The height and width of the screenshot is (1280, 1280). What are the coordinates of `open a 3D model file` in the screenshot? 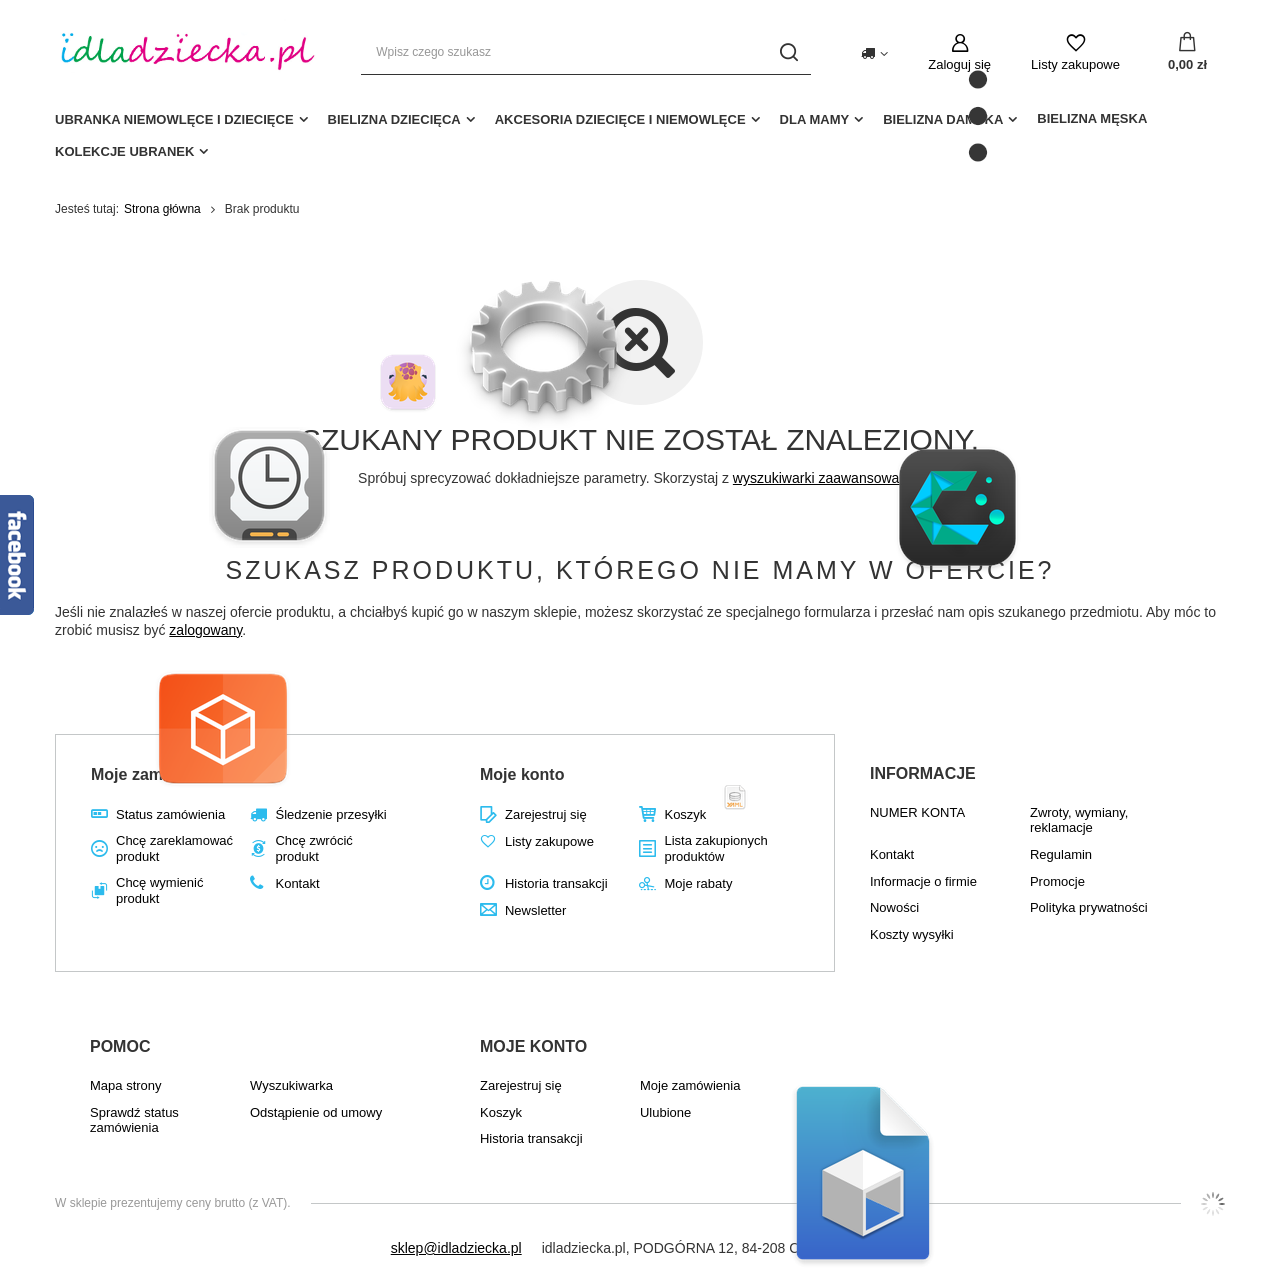 It's located at (223, 724).